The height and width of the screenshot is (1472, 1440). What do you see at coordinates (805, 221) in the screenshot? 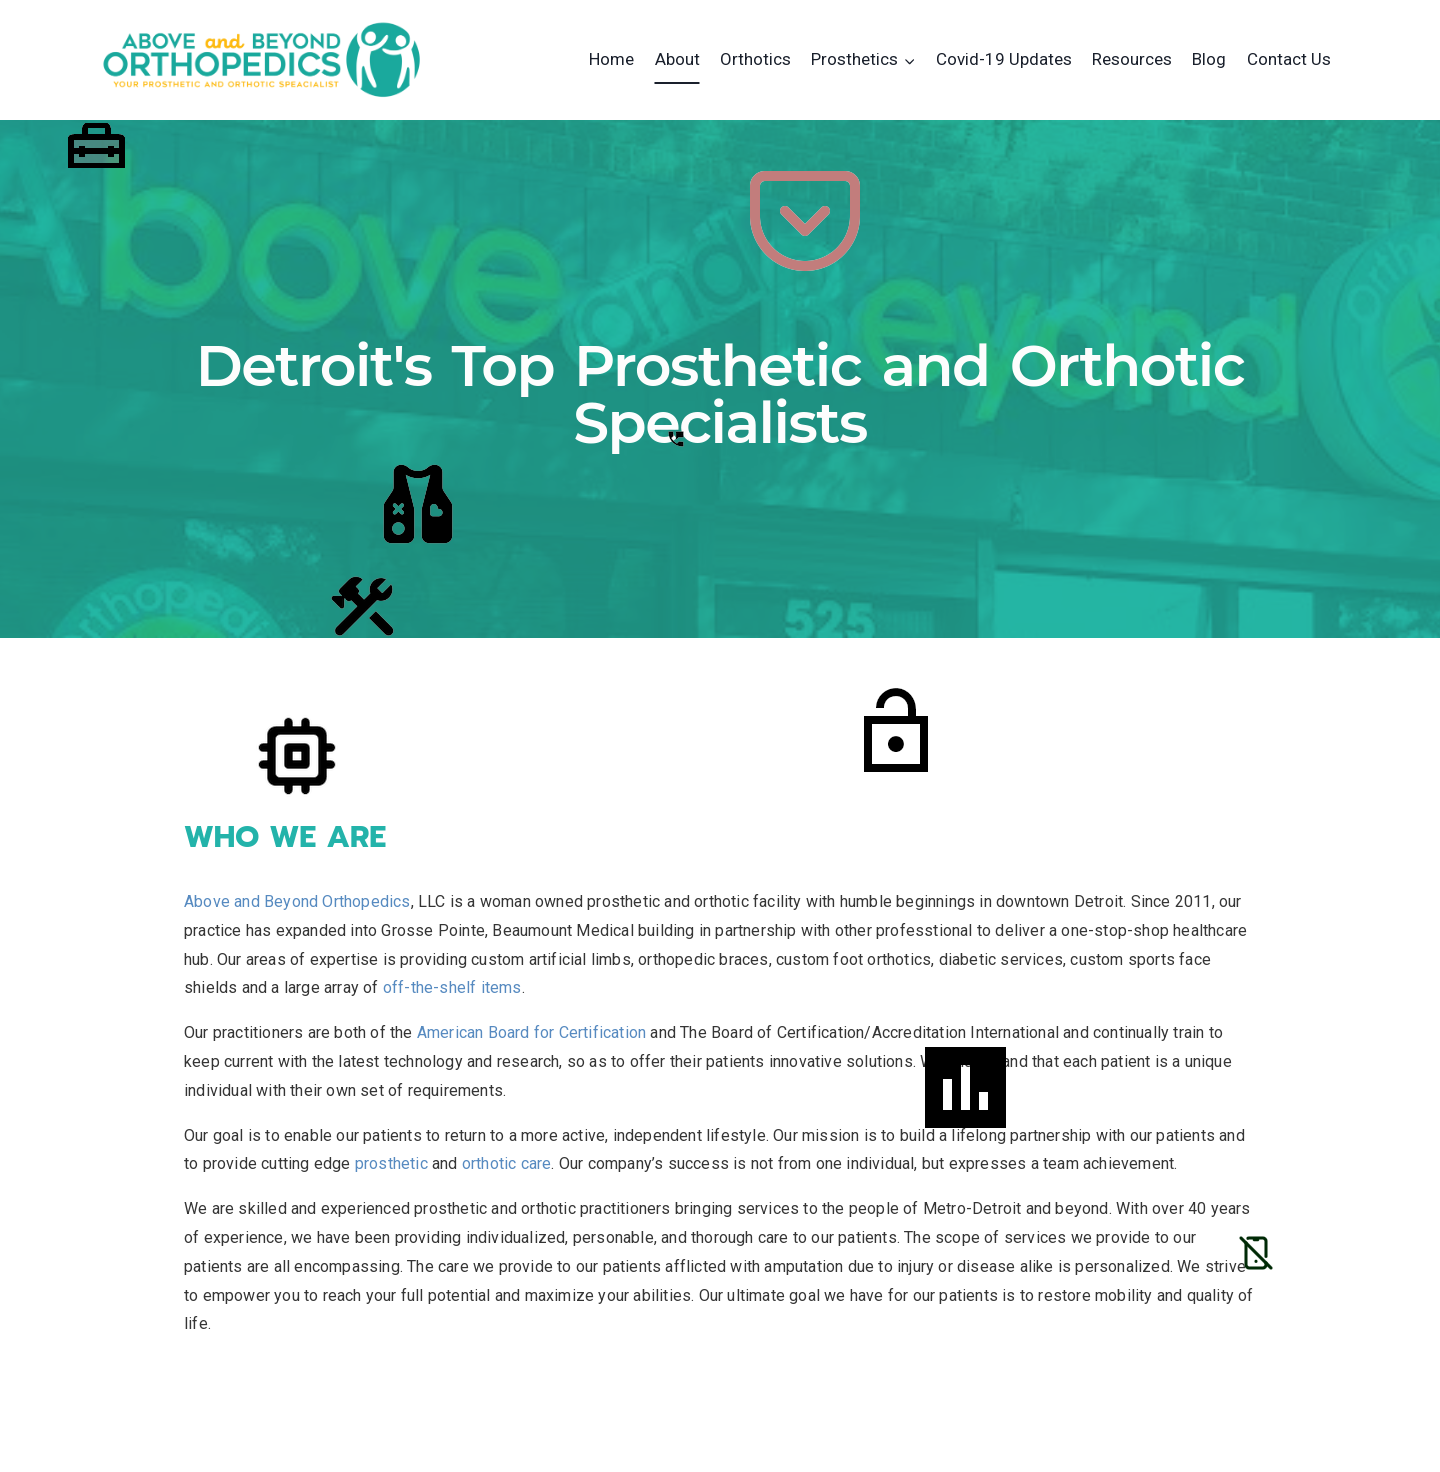
I see `save to pocket for later reading` at bounding box center [805, 221].